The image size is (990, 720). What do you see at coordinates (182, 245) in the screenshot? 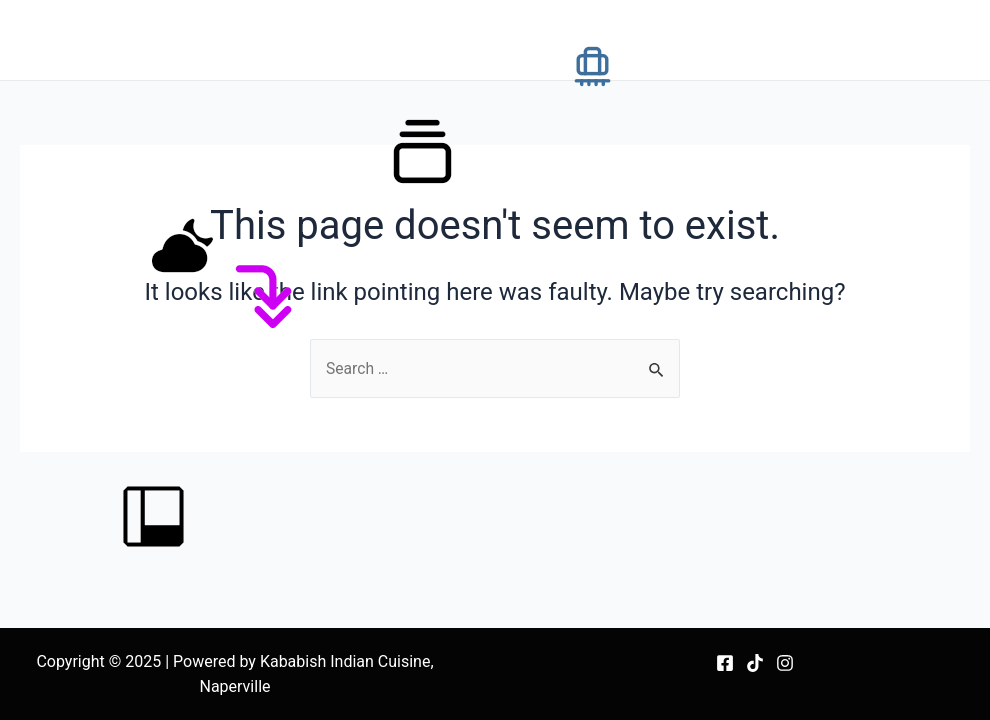
I see `indicates nighttime cloudy weather conditions` at bounding box center [182, 245].